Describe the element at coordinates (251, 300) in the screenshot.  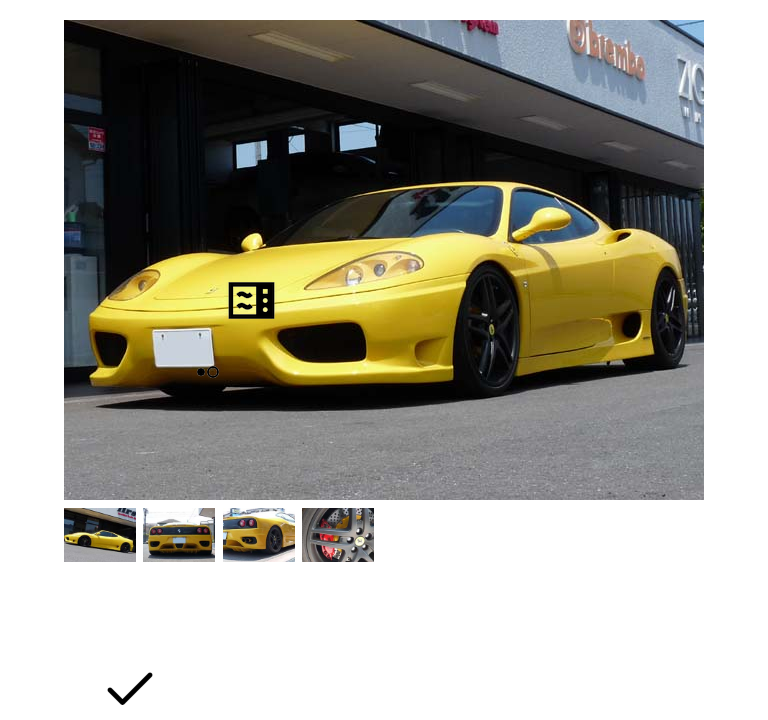
I see `access microwave controls or settings` at that location.